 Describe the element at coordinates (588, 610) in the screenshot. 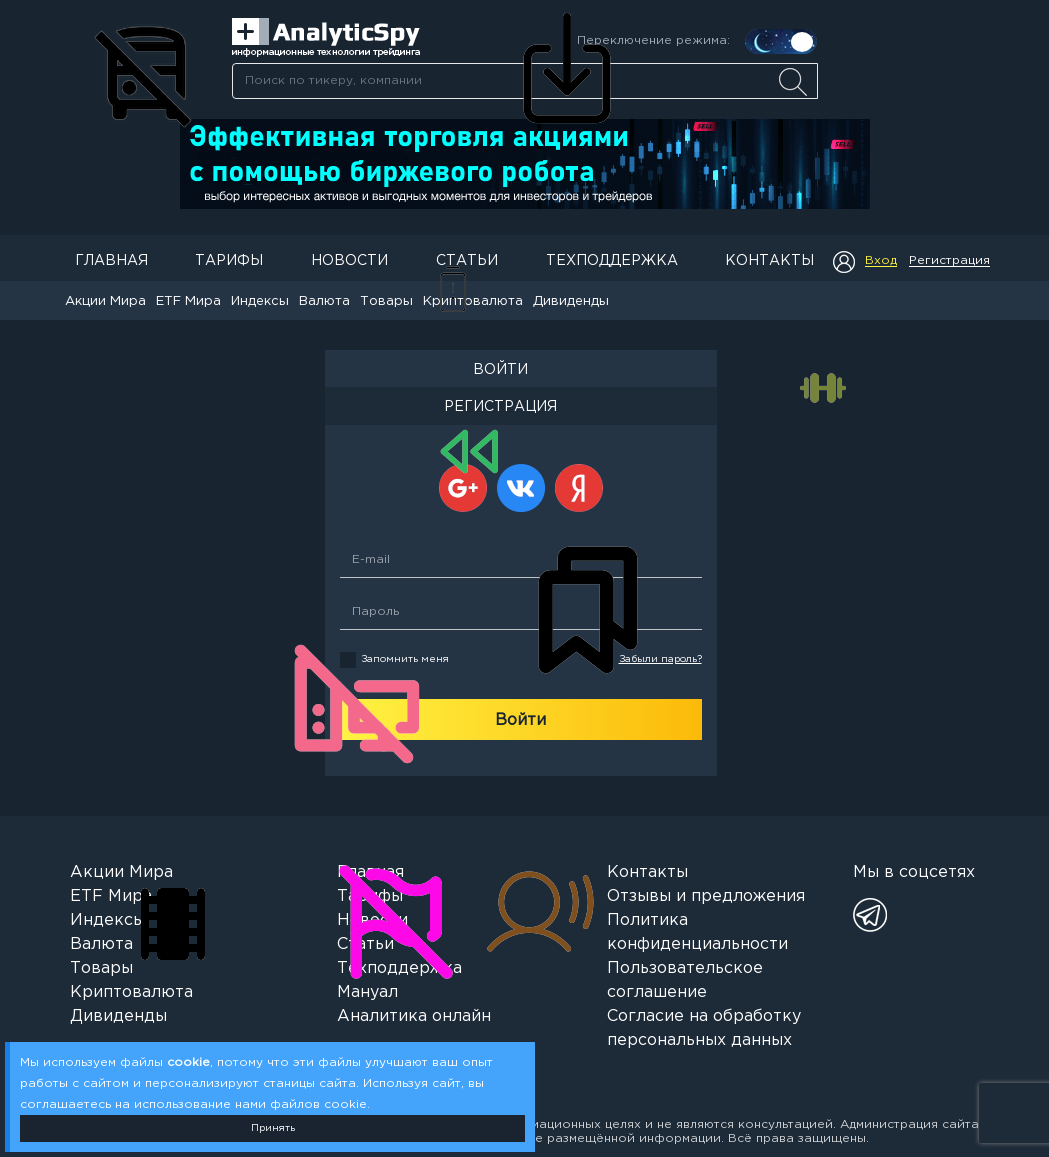

I see `view all saved bookmarks` at that location.